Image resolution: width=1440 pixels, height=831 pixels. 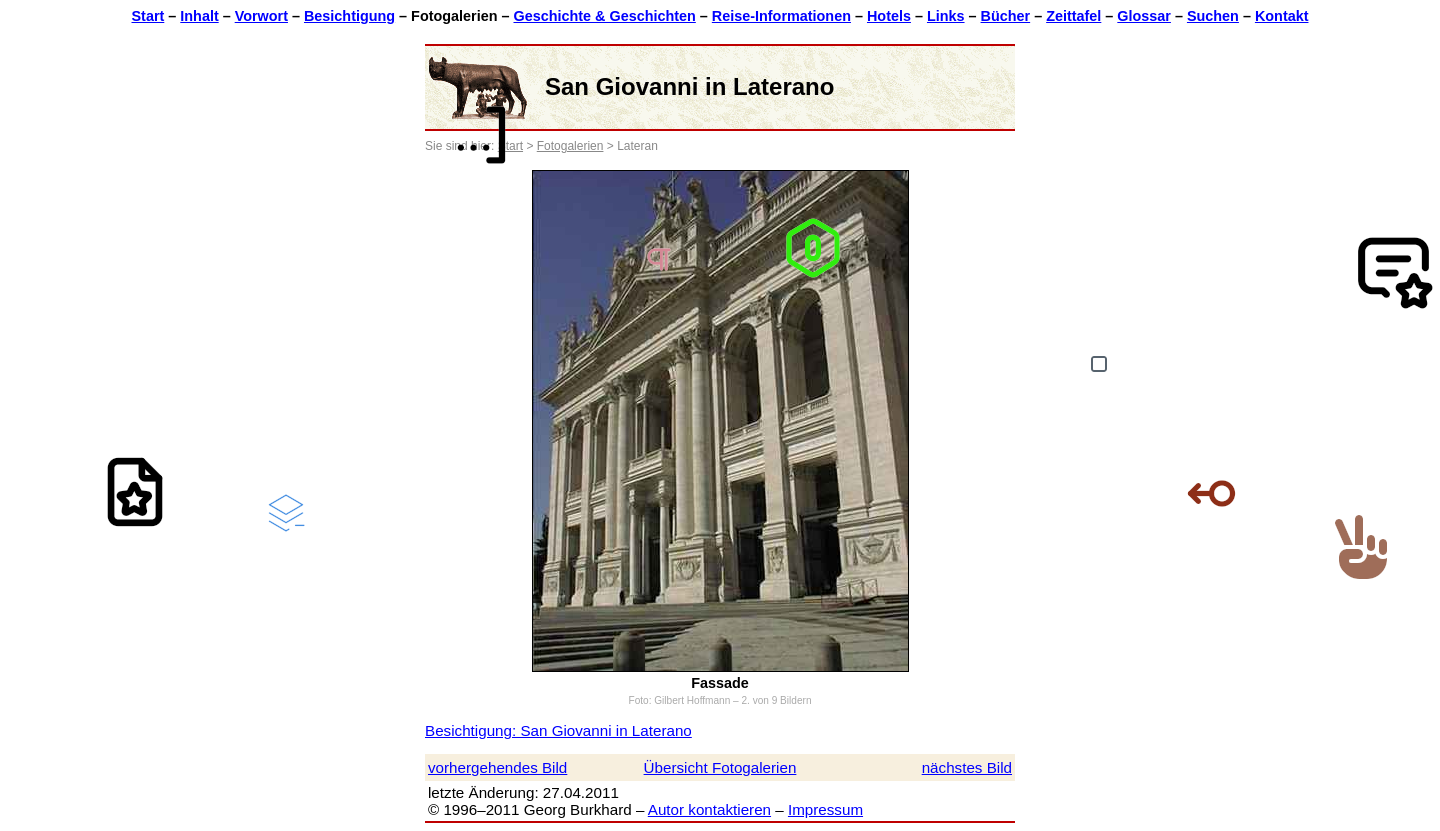 What do you see at coordinates (813, 248) in the screenshot?
I see `indicates an "O" option or category in a hexagonal badge` at bounding box center [813, 248].